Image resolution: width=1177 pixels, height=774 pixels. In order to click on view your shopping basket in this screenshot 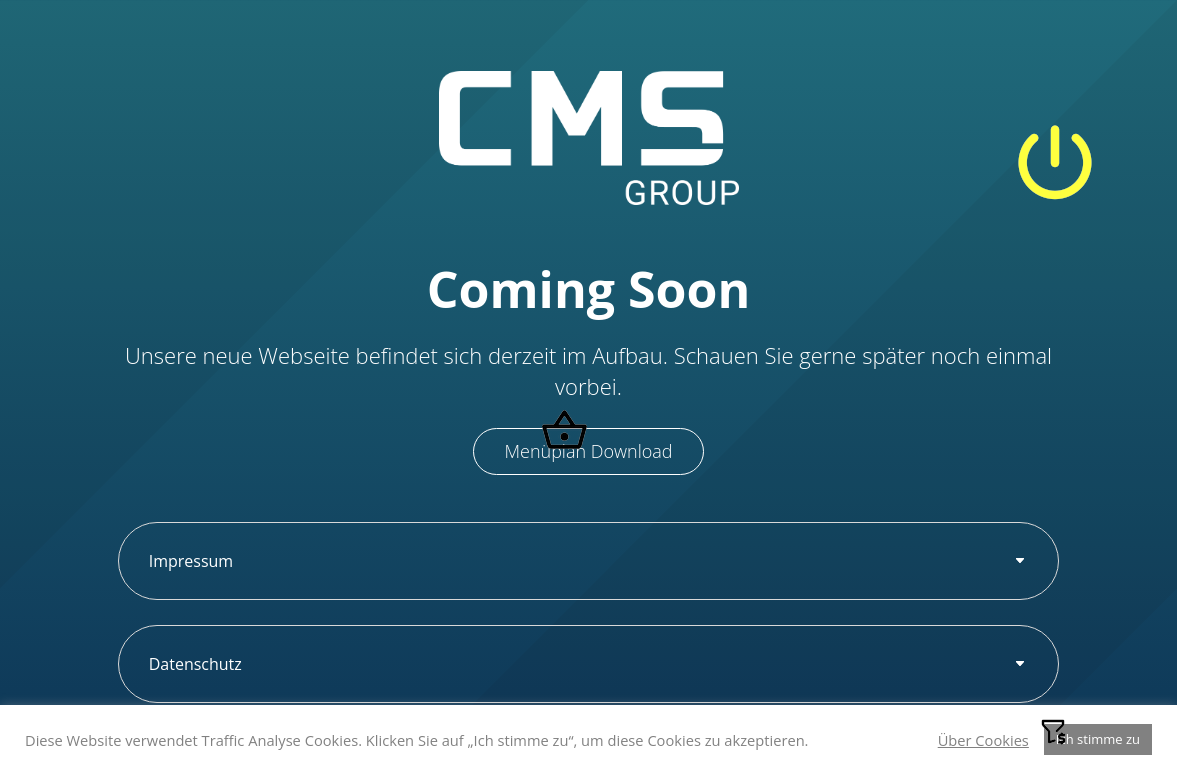, I will do `click(564, 430)`.